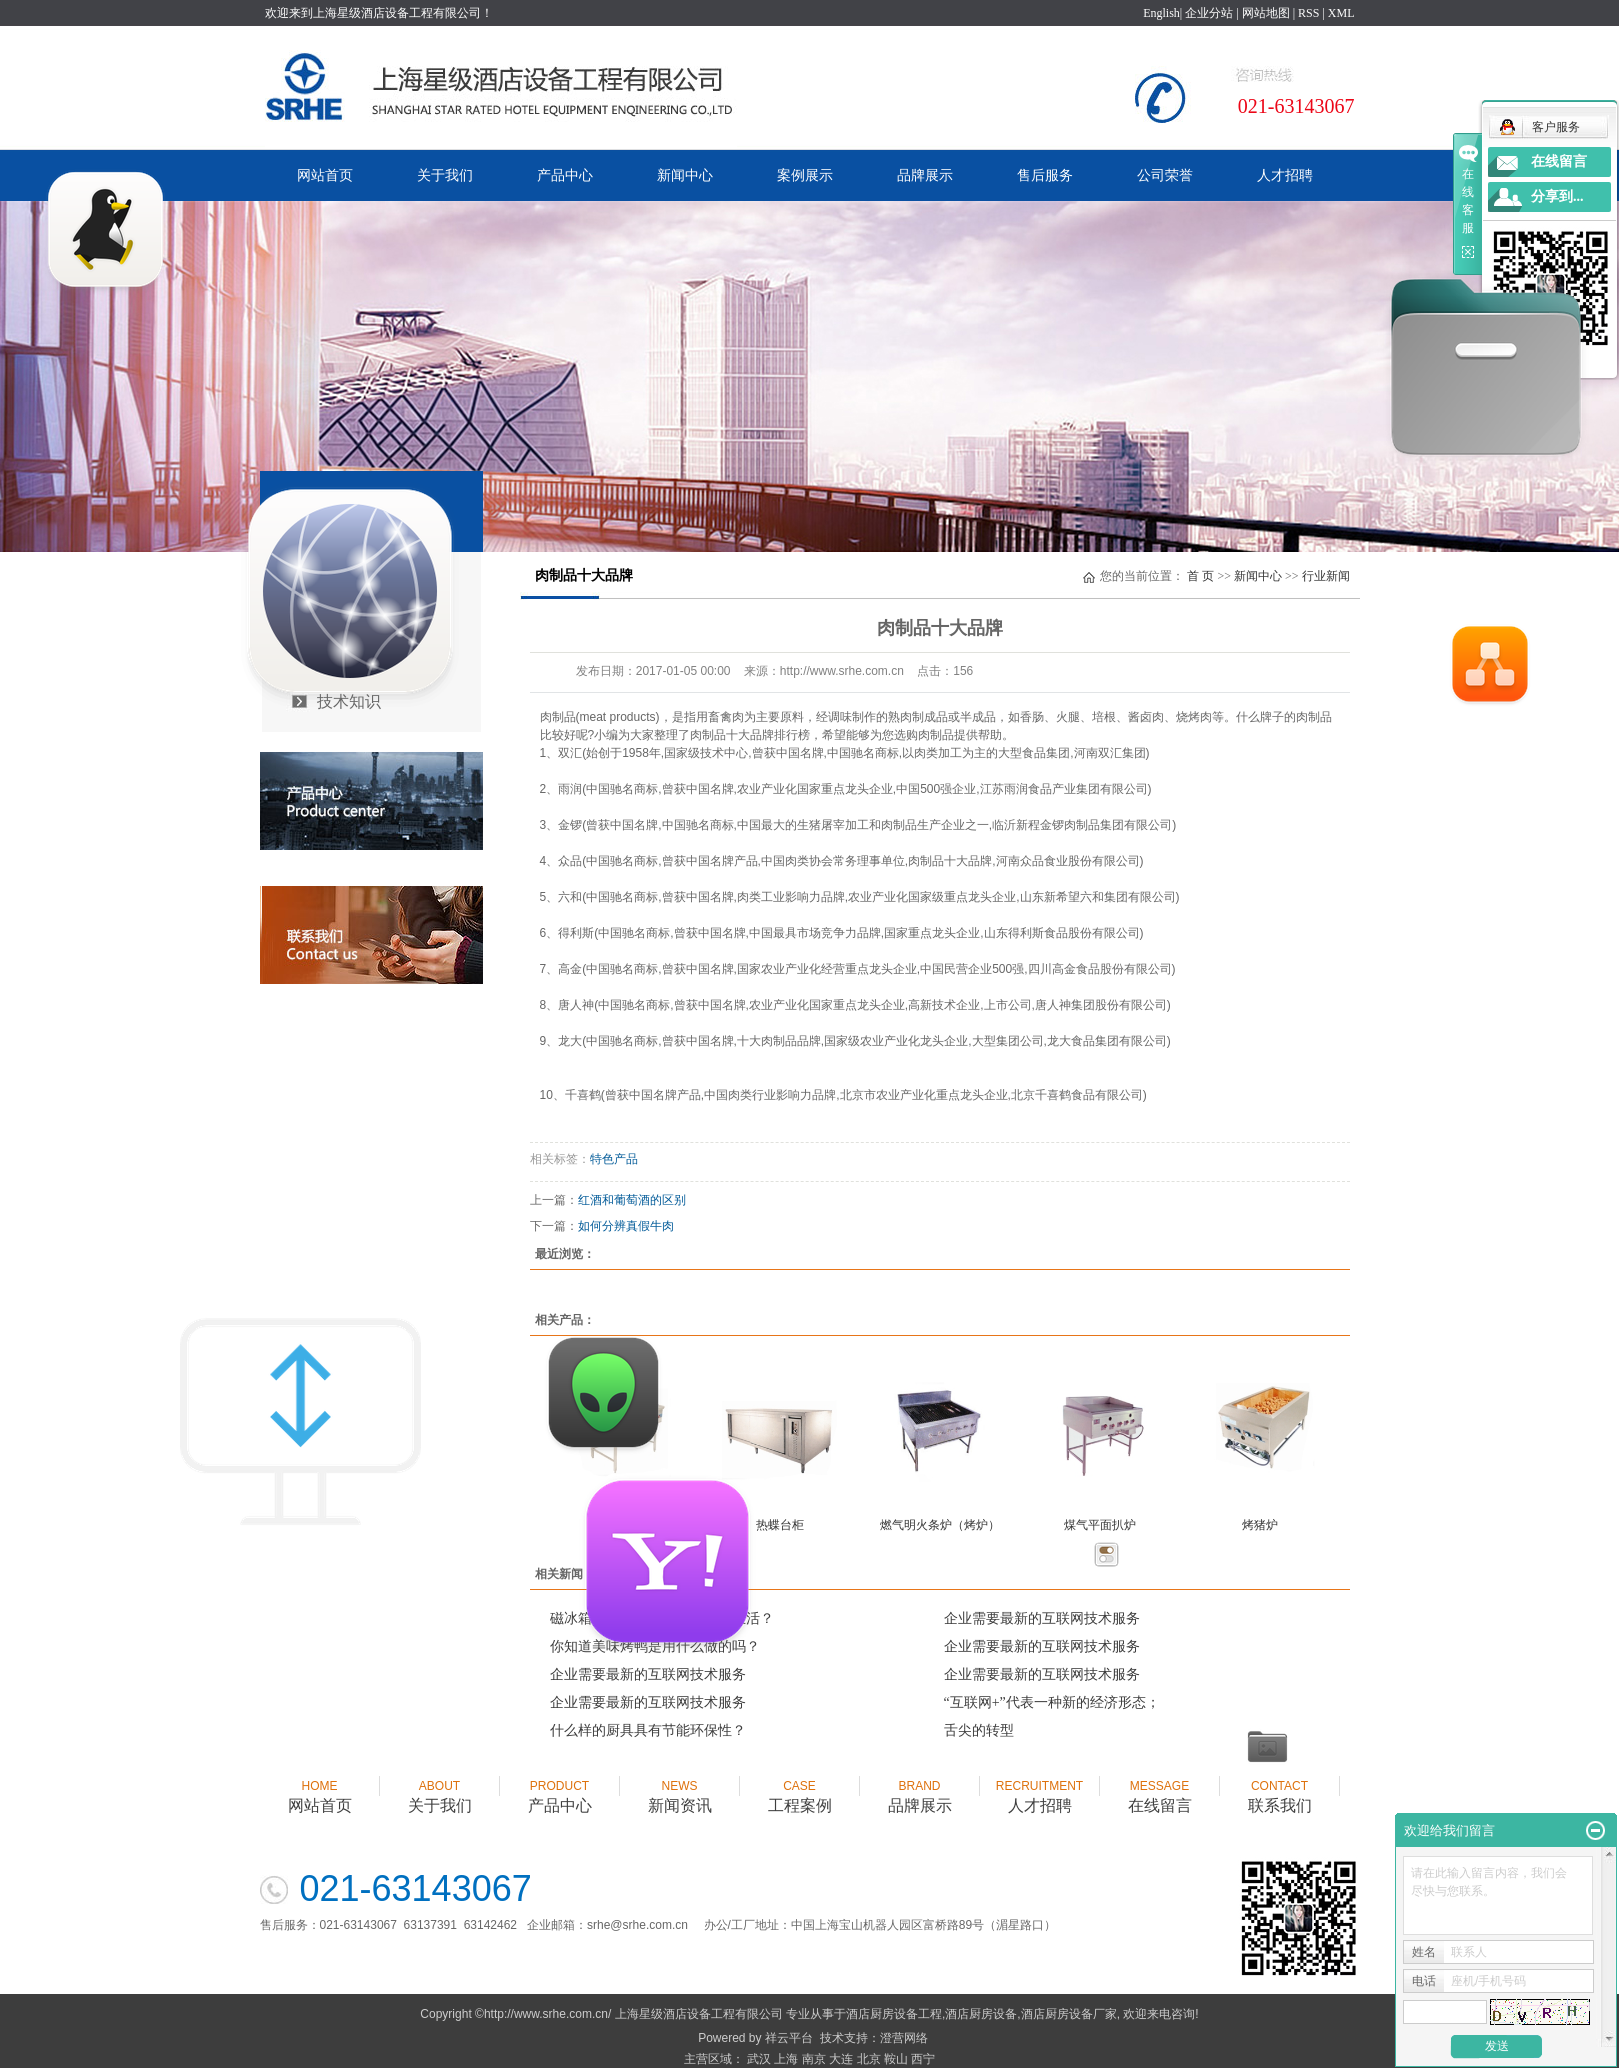 The width and height of the screenshot is (1619, 2068). Describe the element at coordinates (667, 1561) in the screenshot. I see `open Yahoo web app` at that location.